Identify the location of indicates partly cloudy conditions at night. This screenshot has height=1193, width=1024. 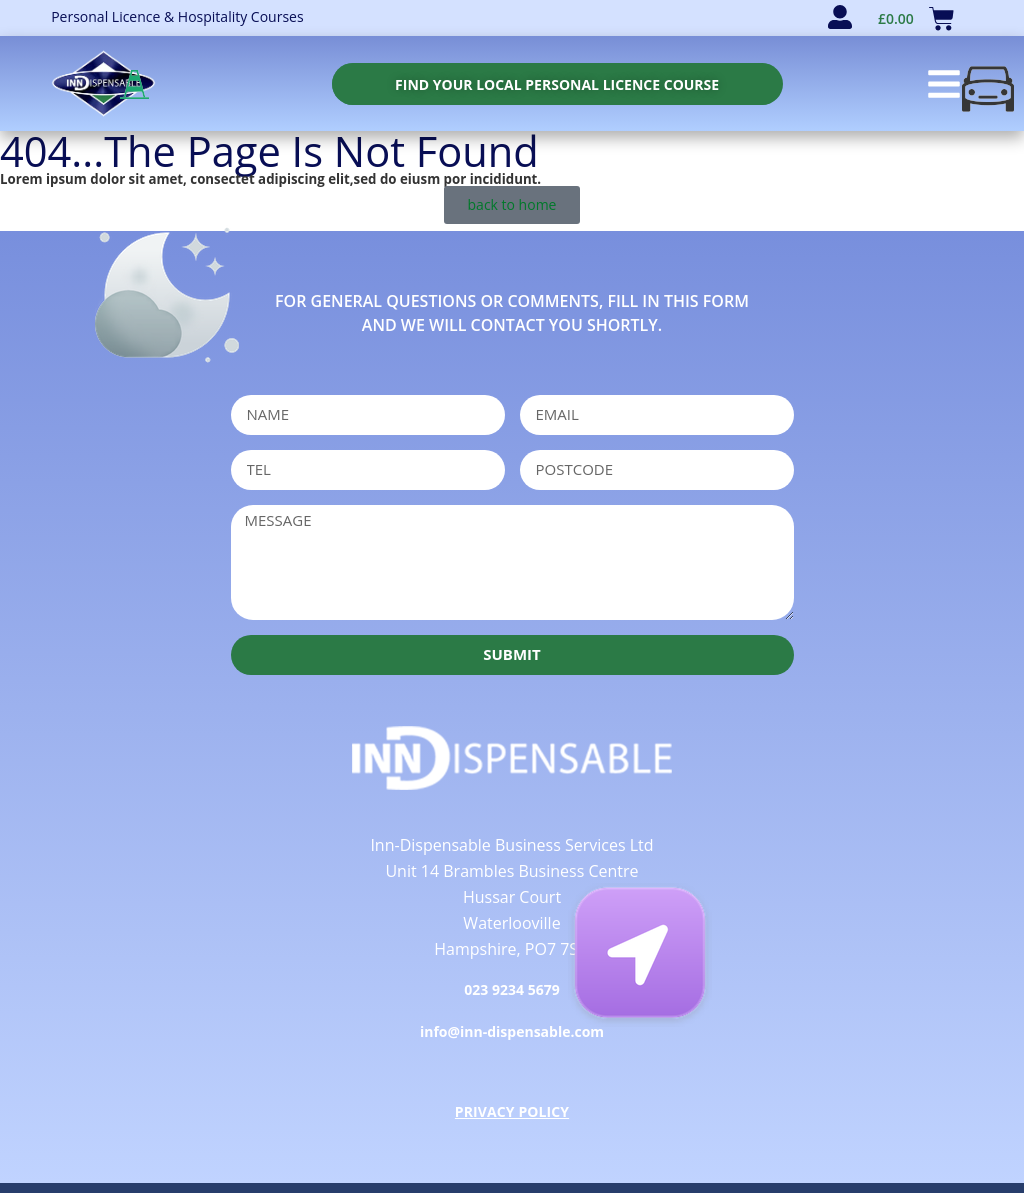
(167, 295).